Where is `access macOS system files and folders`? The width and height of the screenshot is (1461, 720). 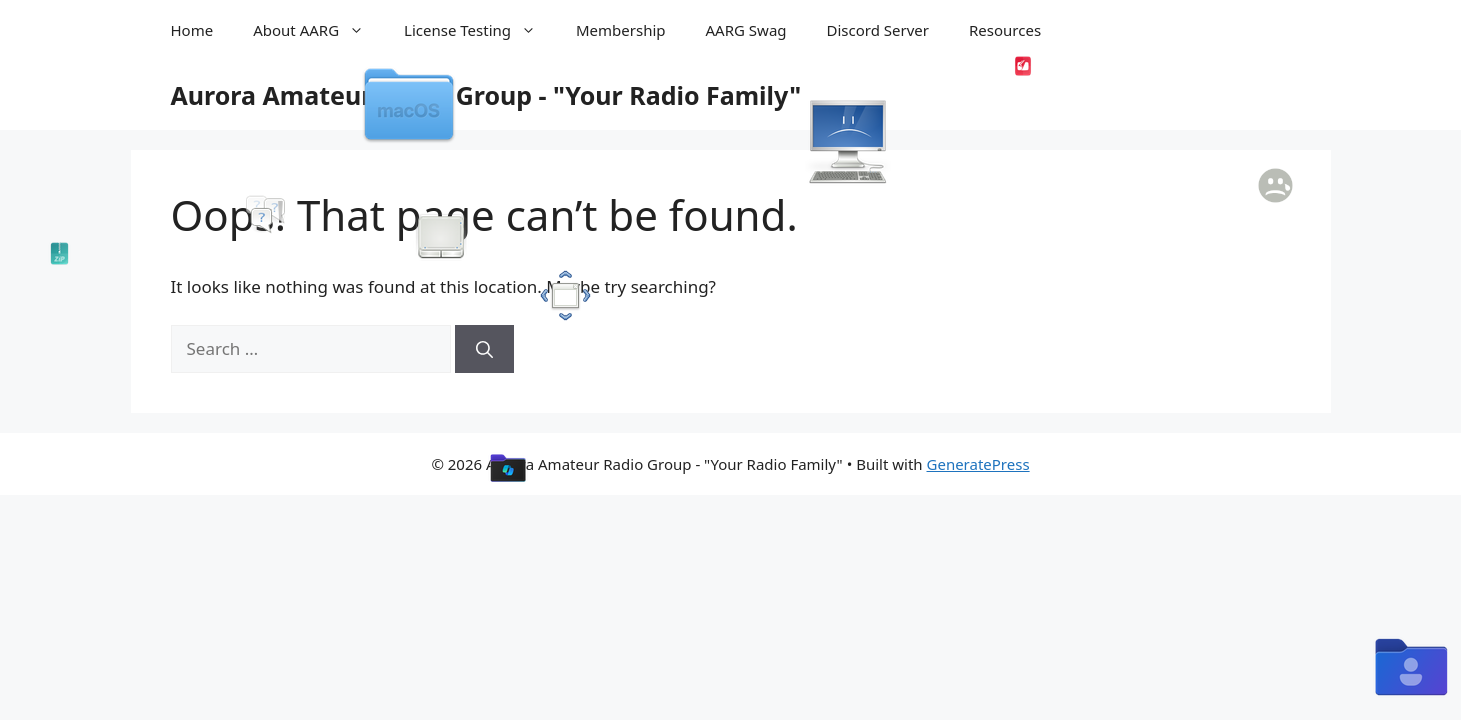
access macOS system files and folders is located at coordinates (409, 104).